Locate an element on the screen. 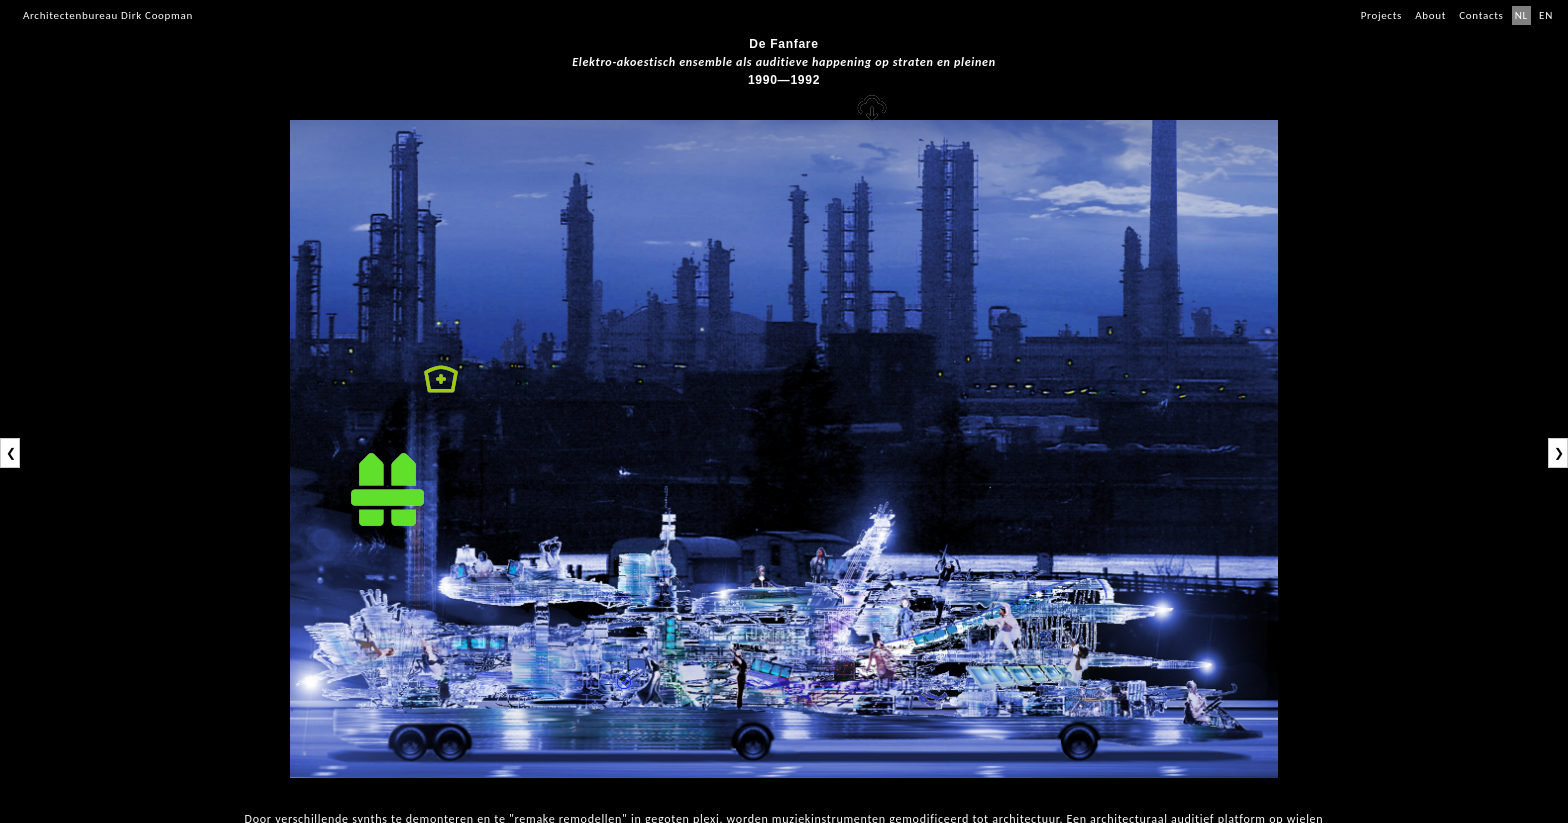 The height and width of the screenshot is (823, 1568). indicates a completed or successful action is located at coordinates (624, 682).